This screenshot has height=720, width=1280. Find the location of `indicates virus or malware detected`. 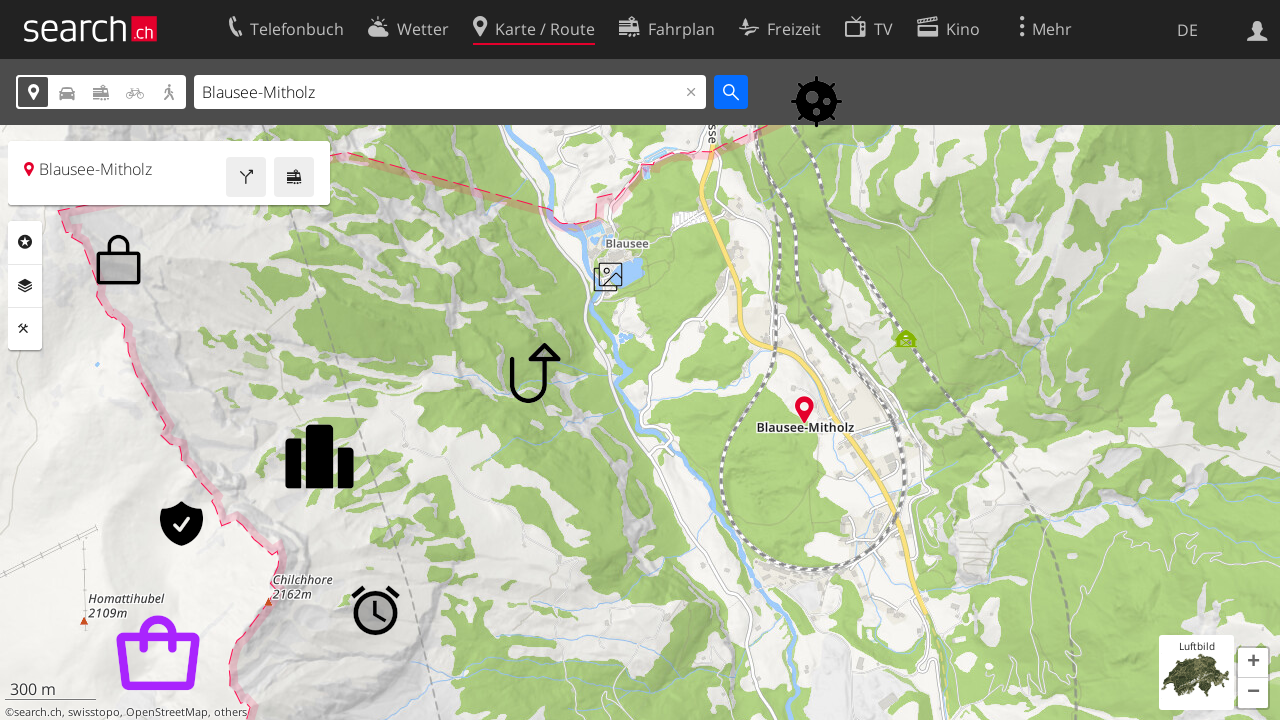

indicates virus or malware detected is located at coordinates (816, 101).